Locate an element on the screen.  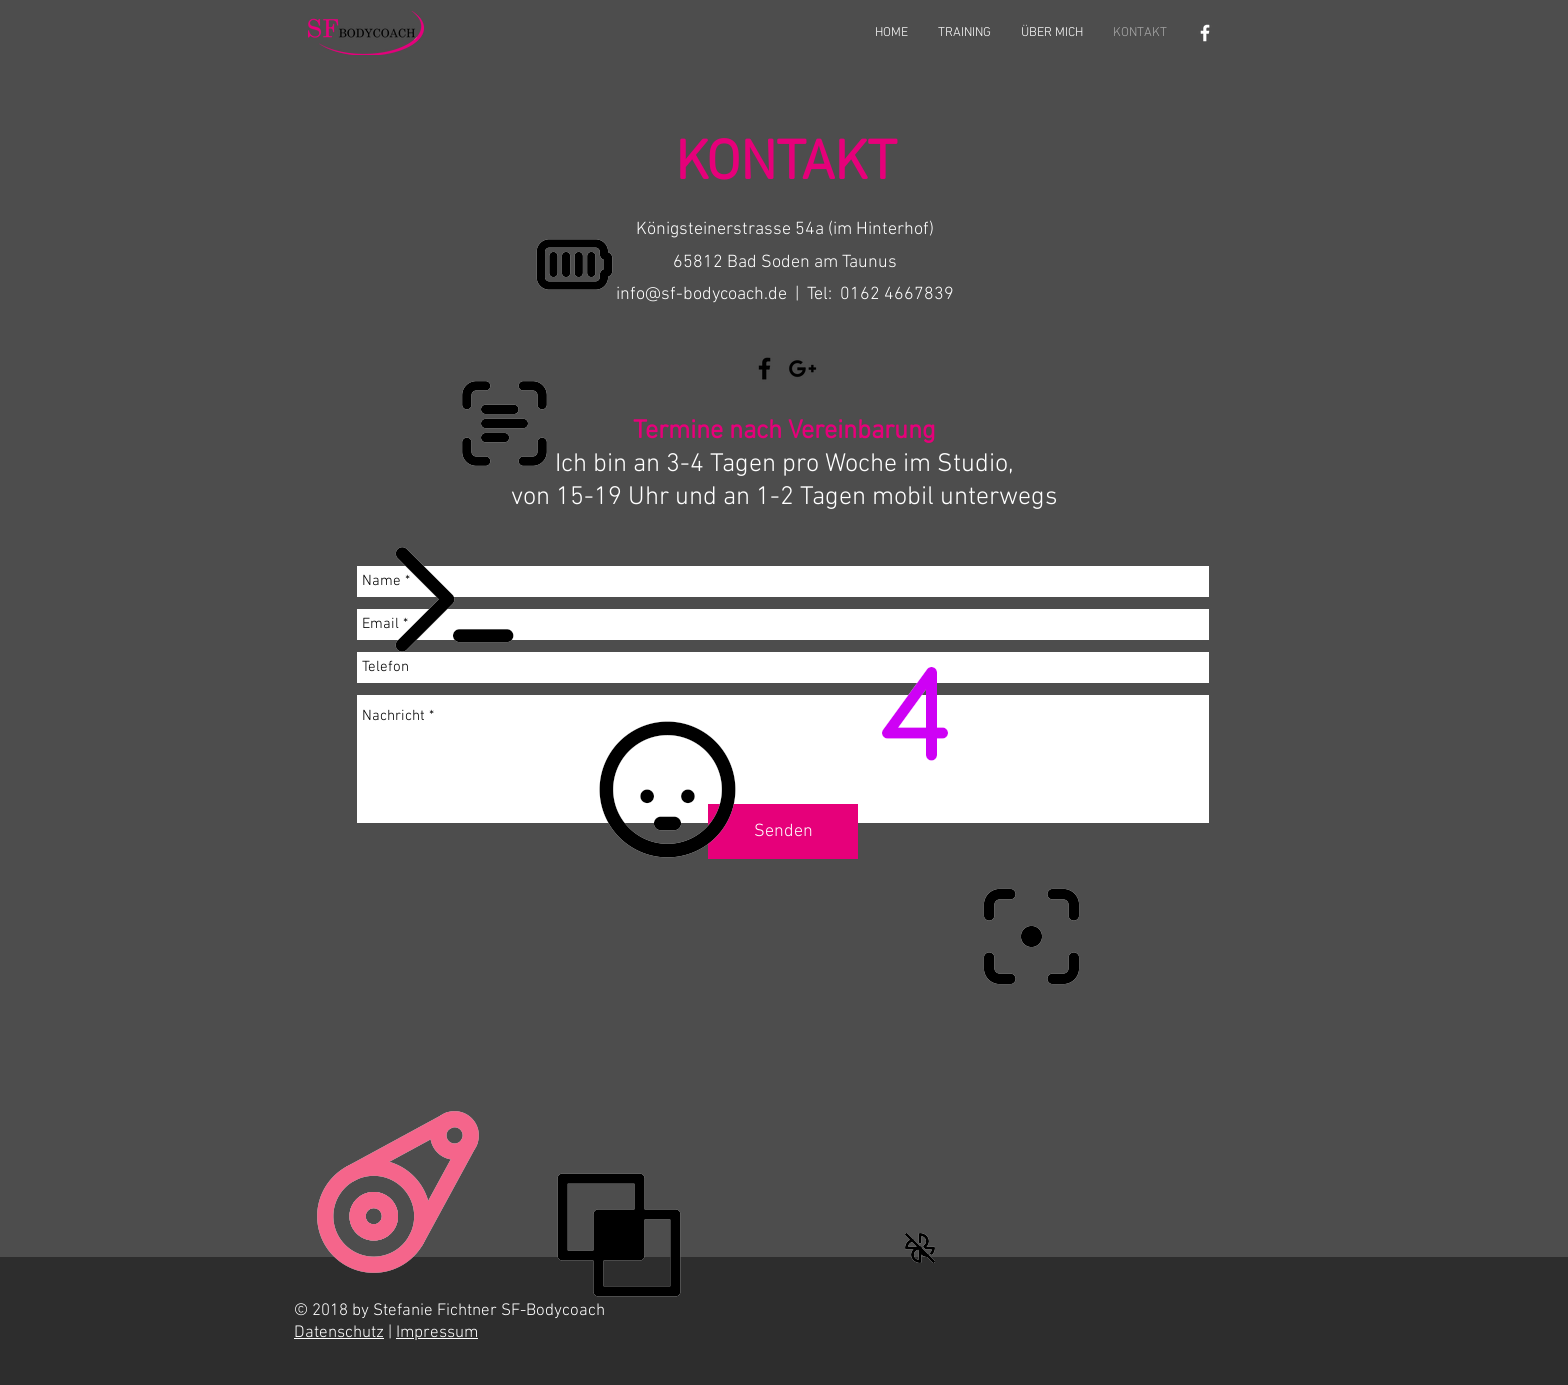
wind energy source disabled or unavailable is located at coordinates (920, 1248).